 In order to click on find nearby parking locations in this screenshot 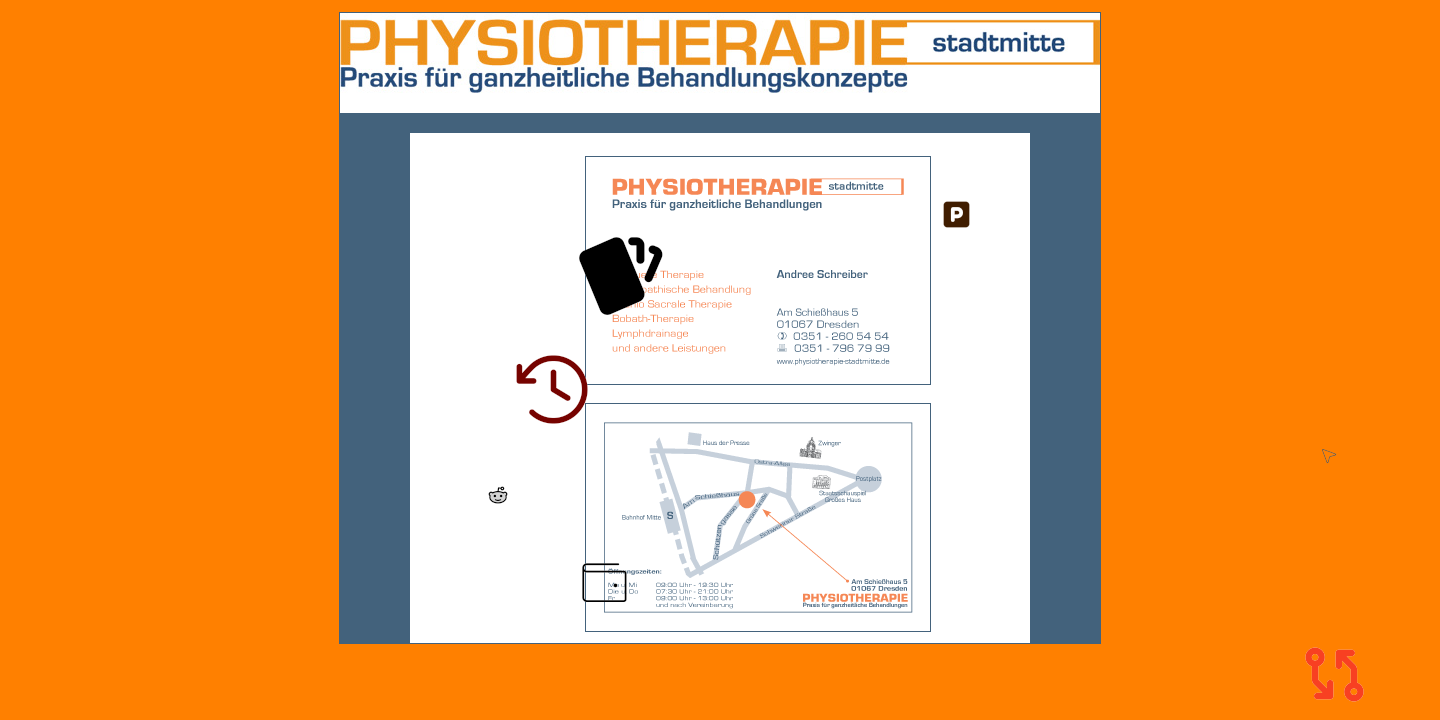, I will do `click(956, 214)`.